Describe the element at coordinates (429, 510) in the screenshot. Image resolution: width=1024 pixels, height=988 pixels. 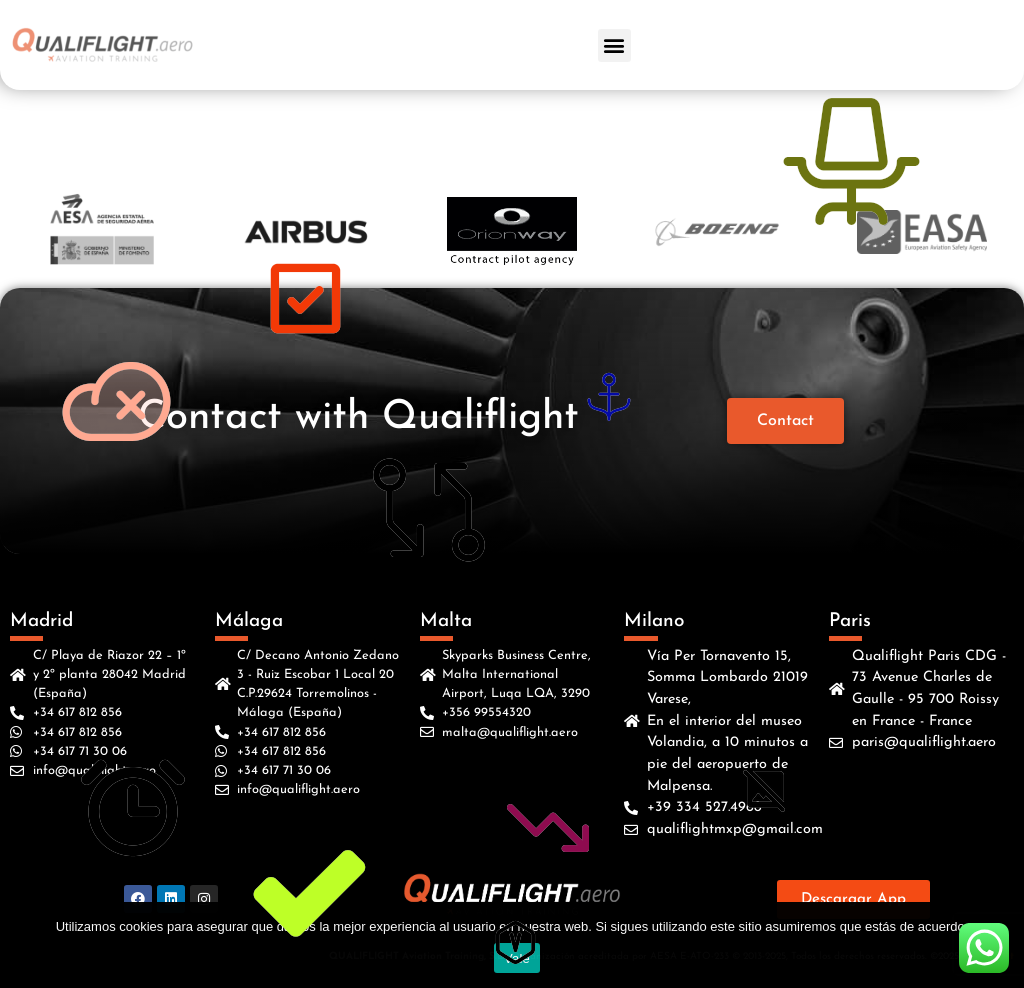
I see `view code differences between versions` at that location.